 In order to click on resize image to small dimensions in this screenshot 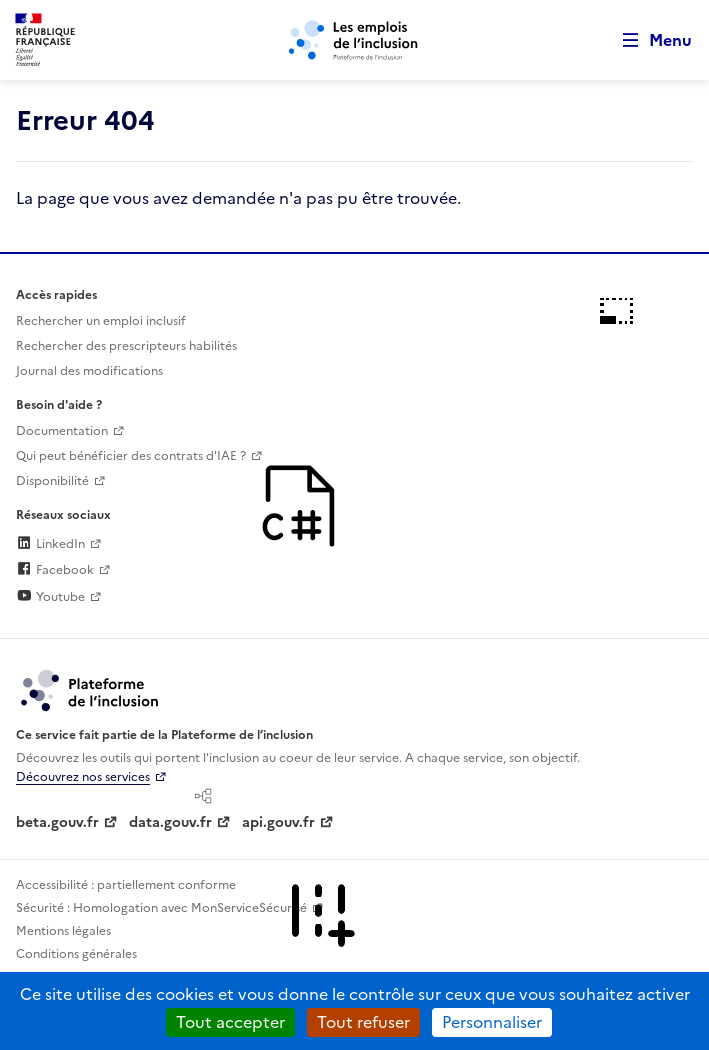, I will do `click(617, 311)`.